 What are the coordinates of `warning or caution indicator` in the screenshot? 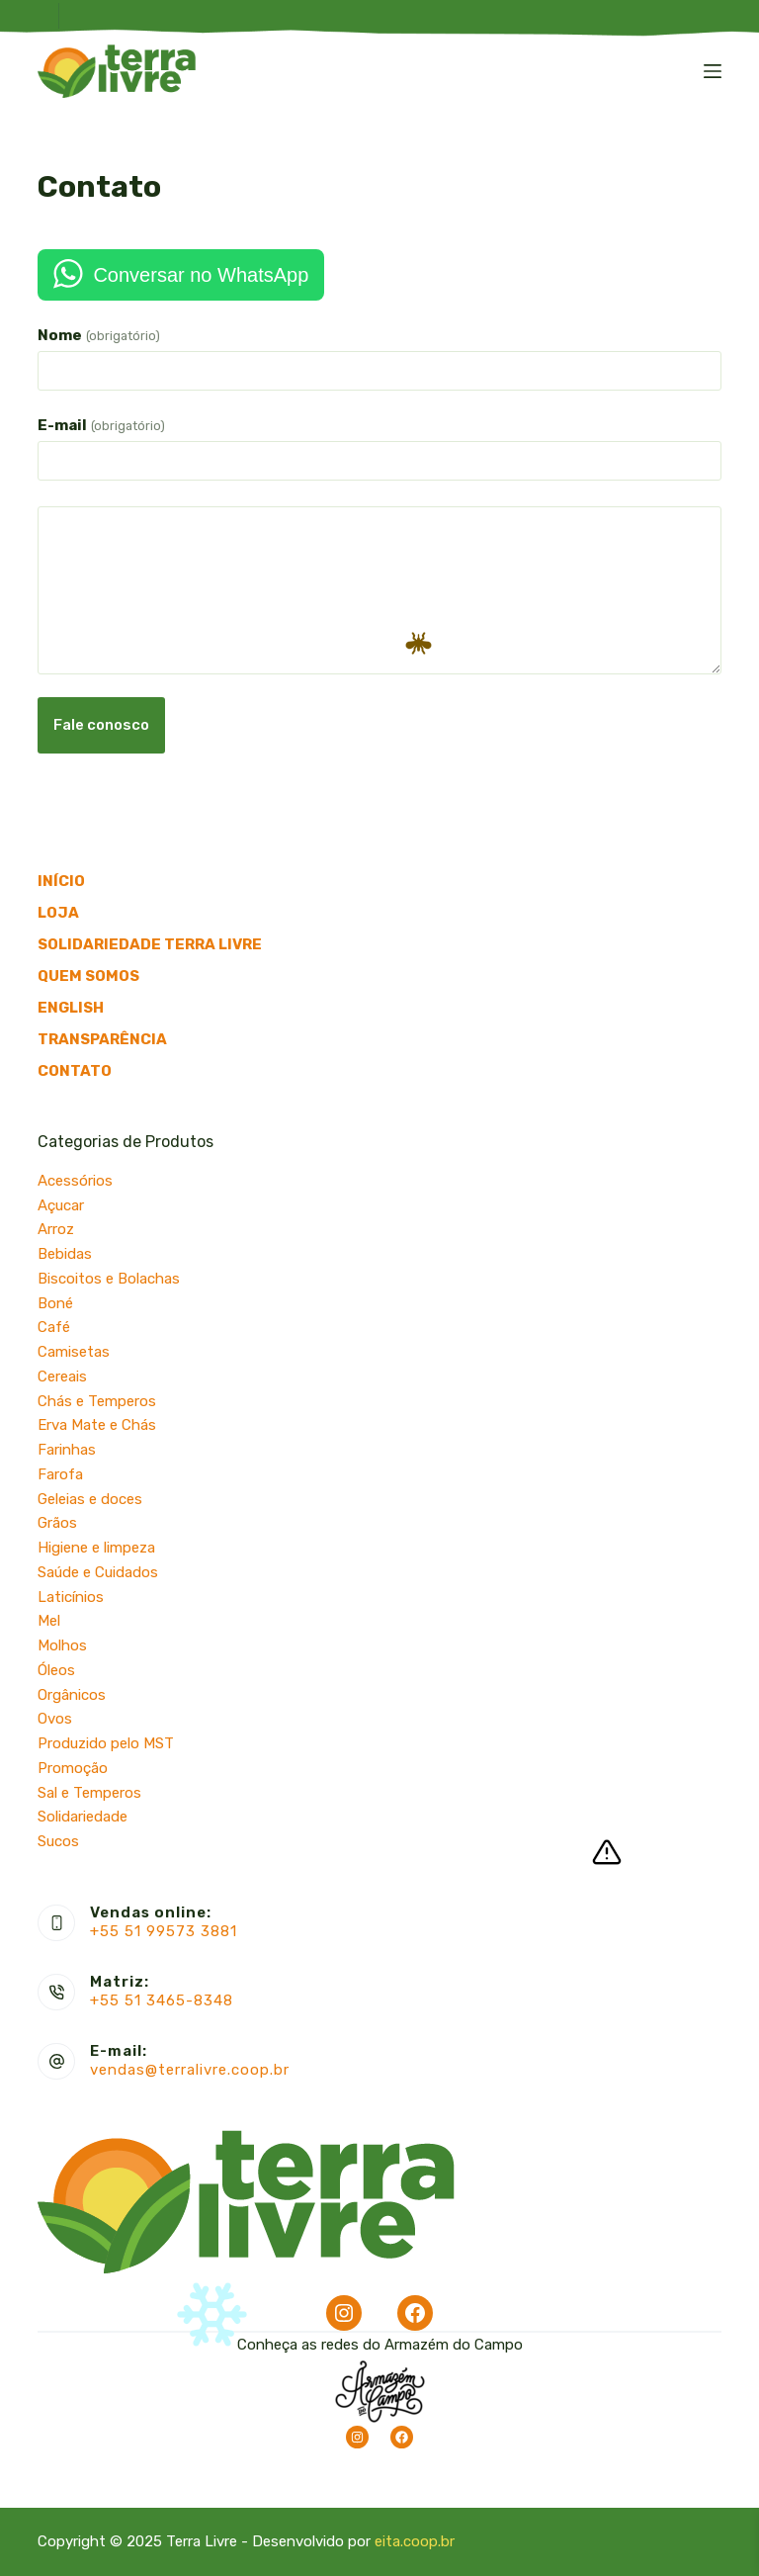 It's located at (607, 1852).